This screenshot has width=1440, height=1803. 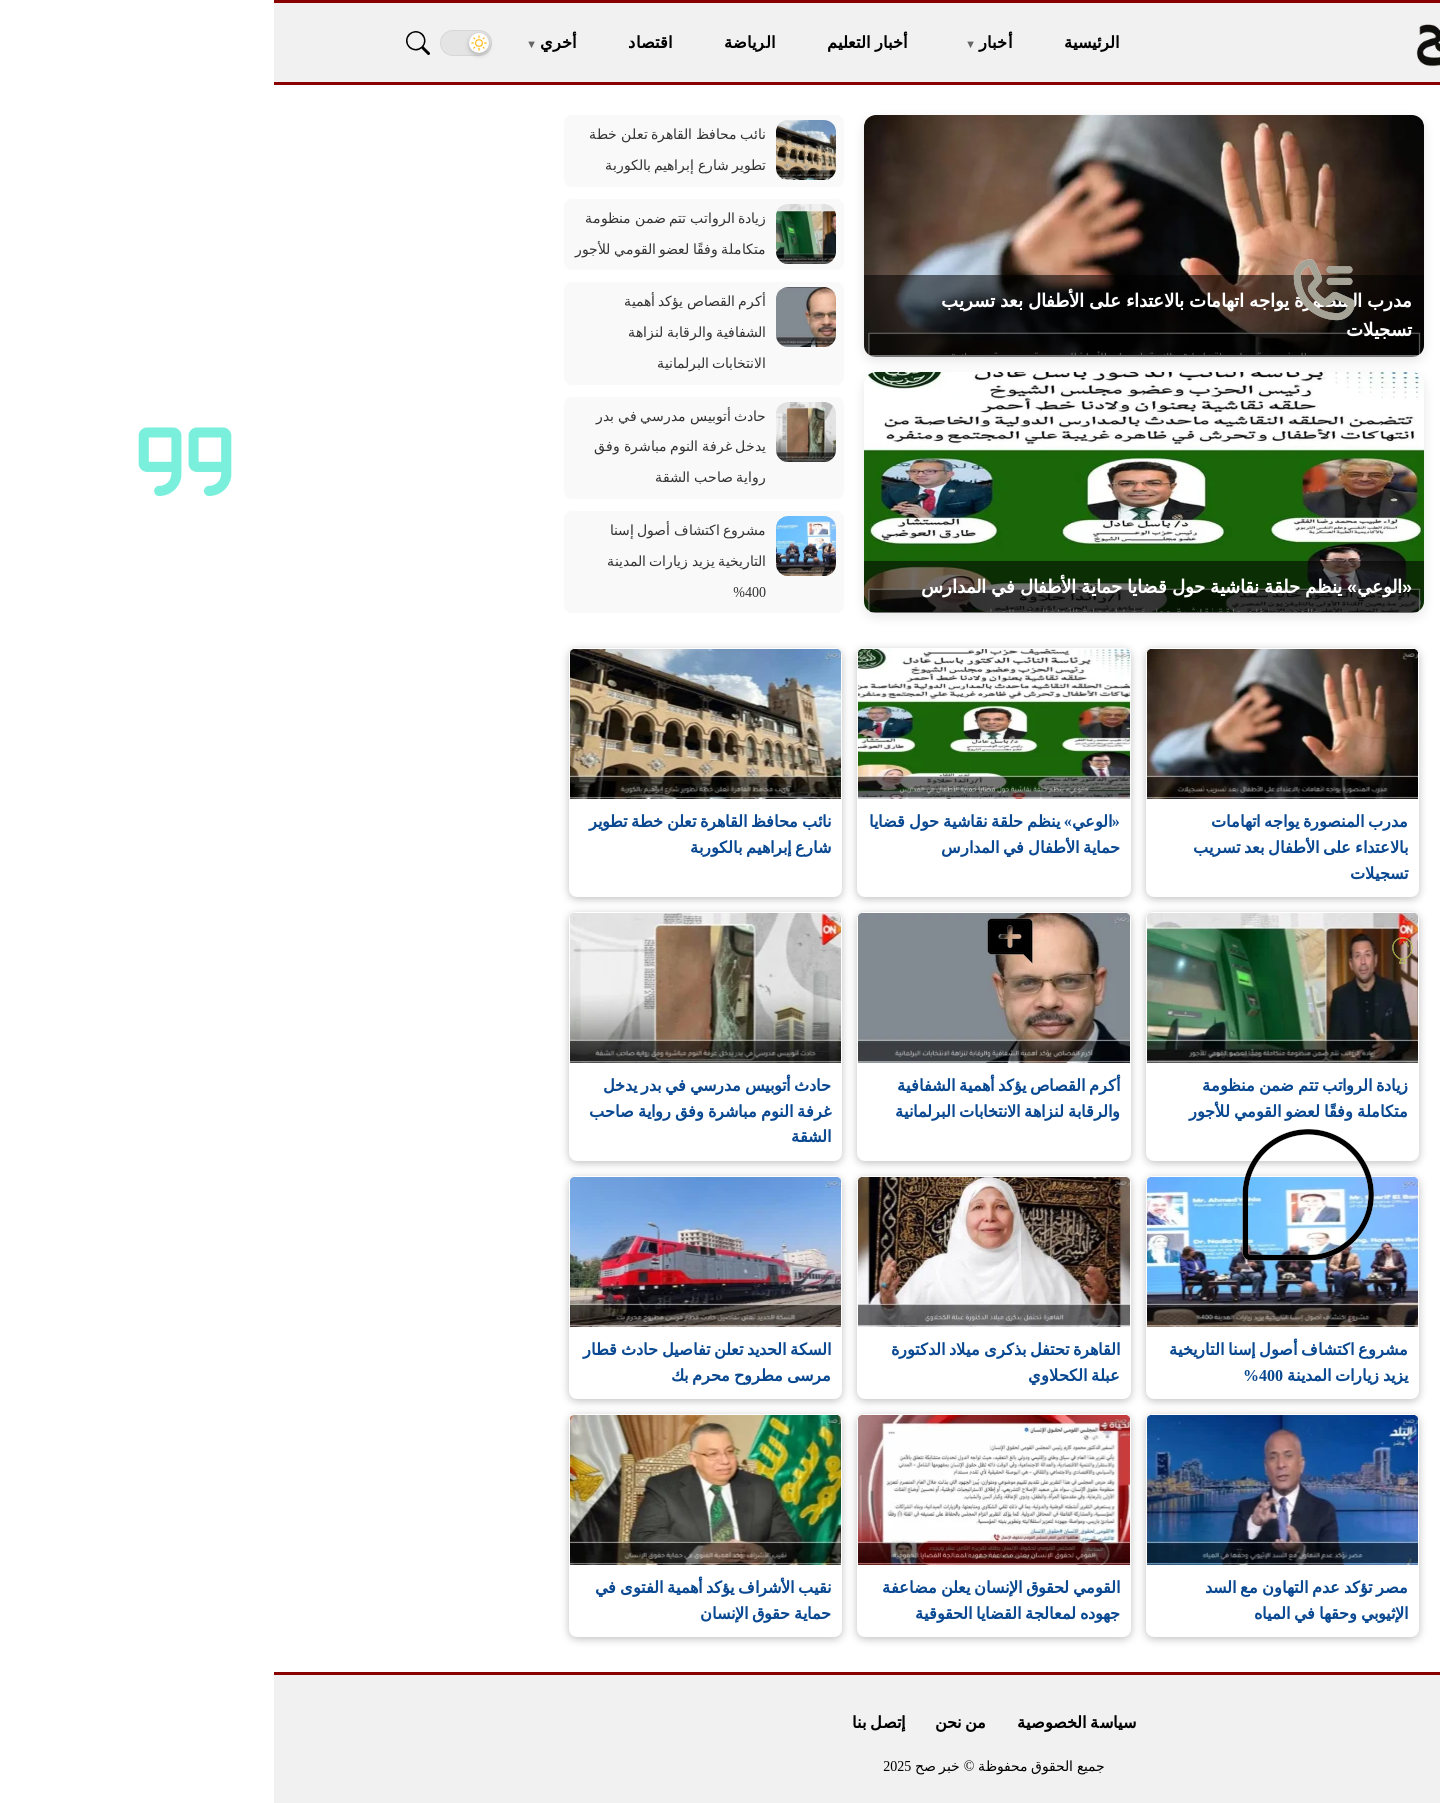 I want to click on add a new comment, so click(x=1010, y=941).